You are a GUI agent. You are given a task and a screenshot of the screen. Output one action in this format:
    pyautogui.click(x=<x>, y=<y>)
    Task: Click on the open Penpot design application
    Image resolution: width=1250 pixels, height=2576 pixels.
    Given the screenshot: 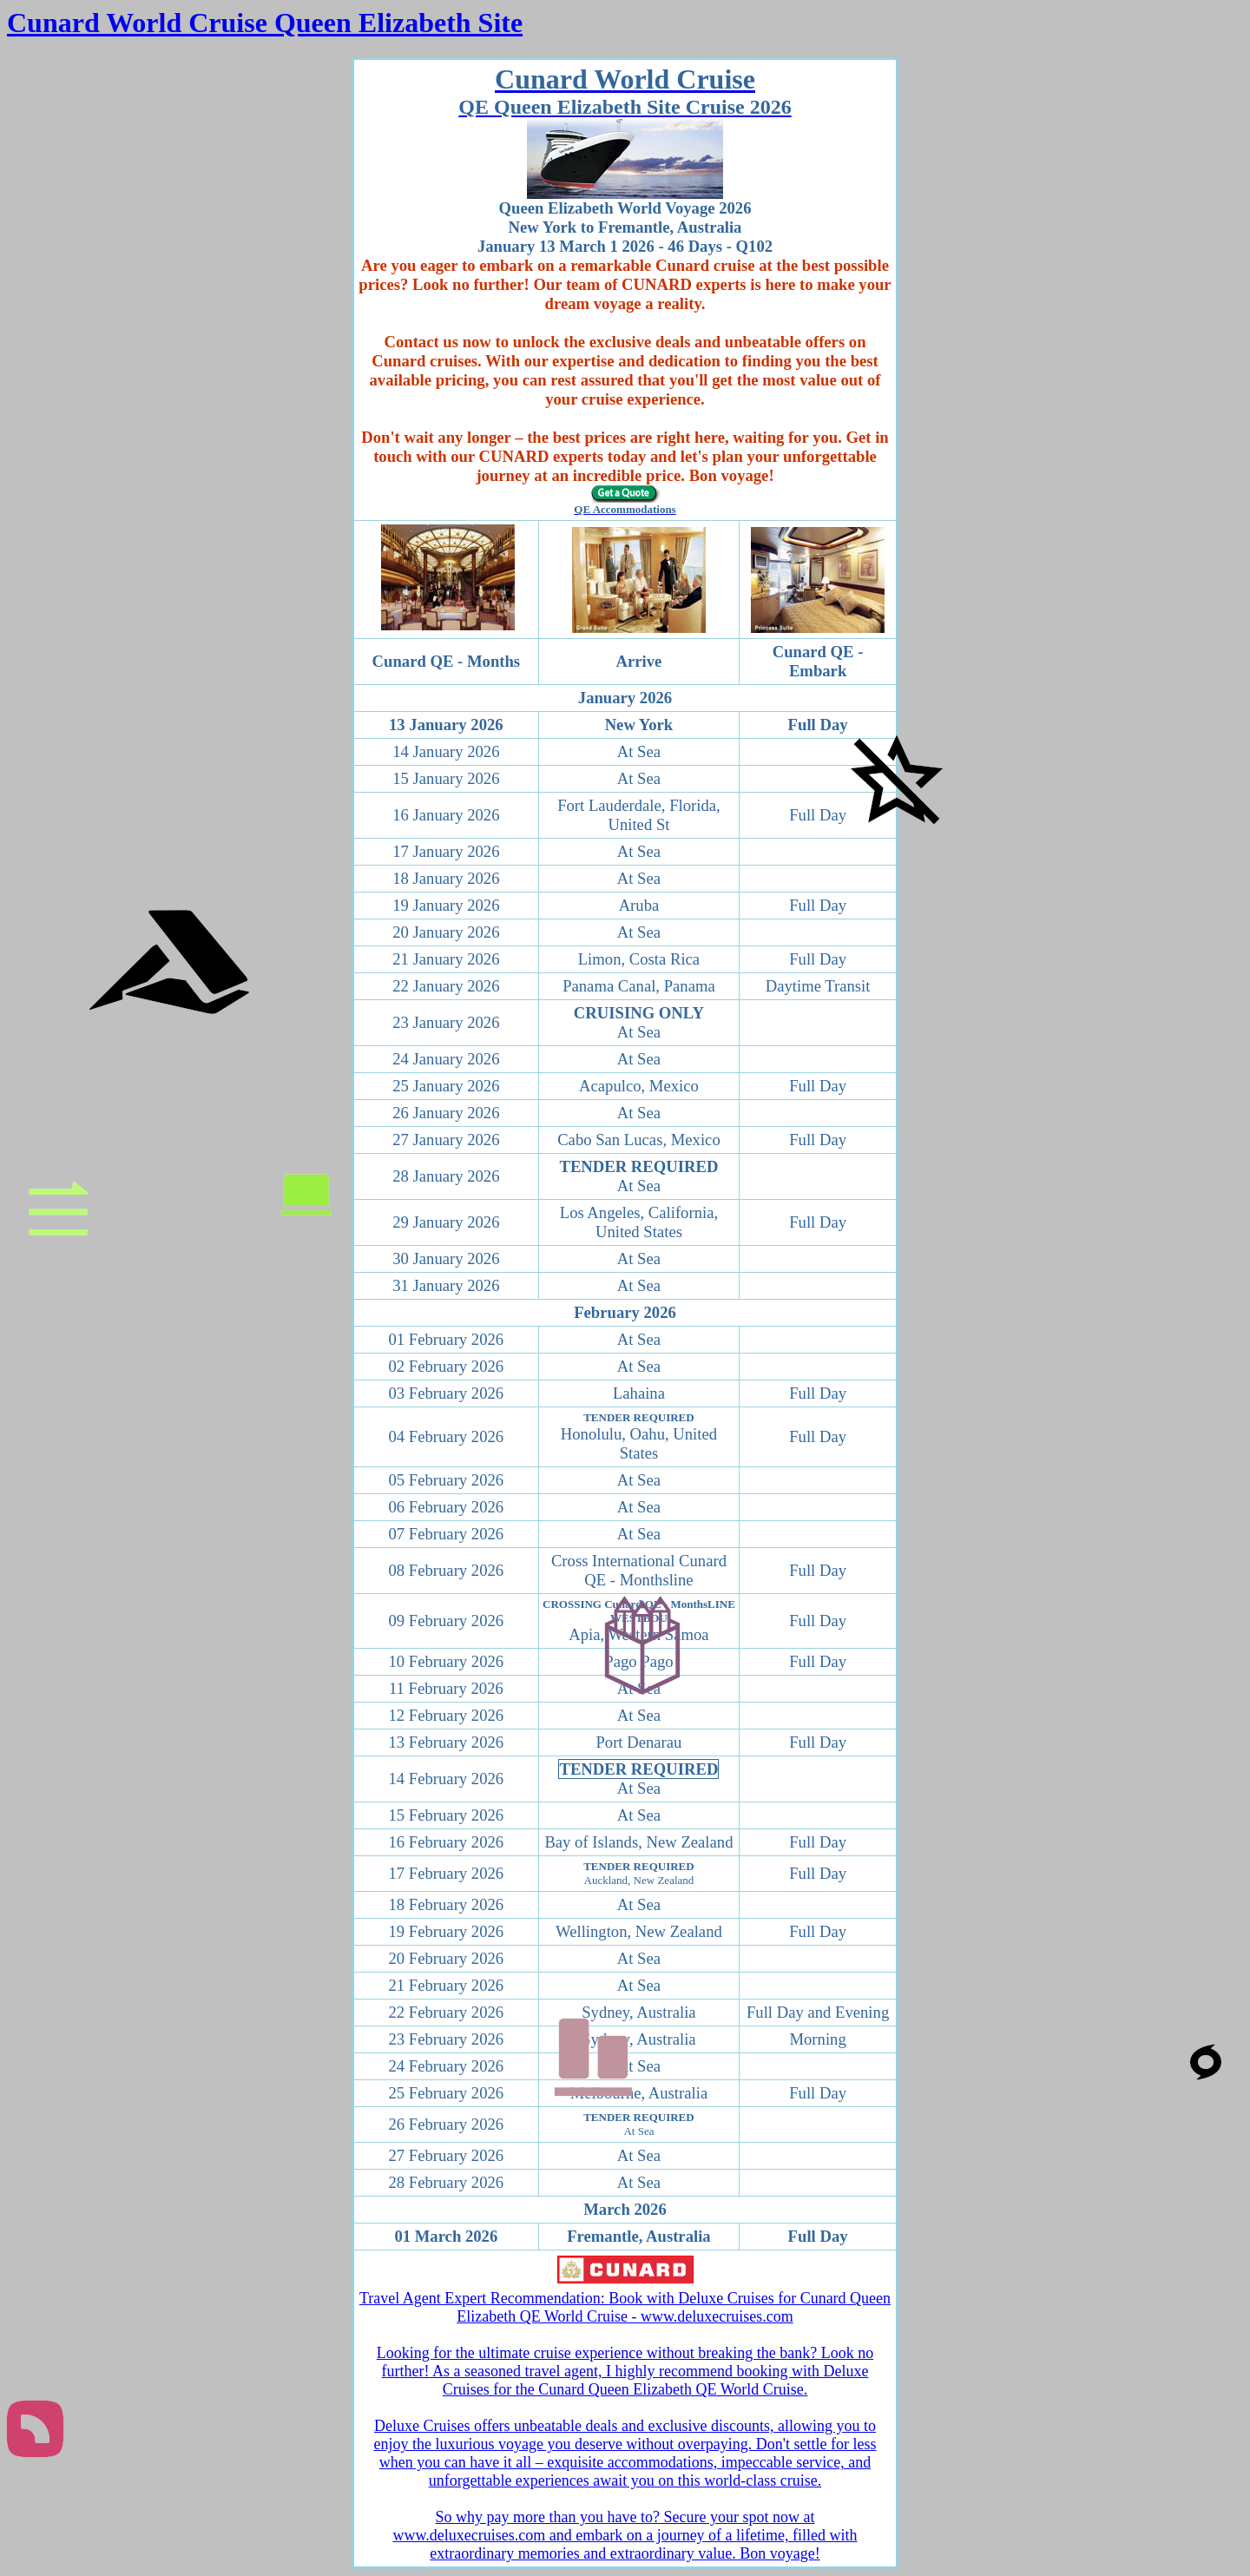 What is the action you would take?
    pyautogui.click(x=642, y=1645)
    